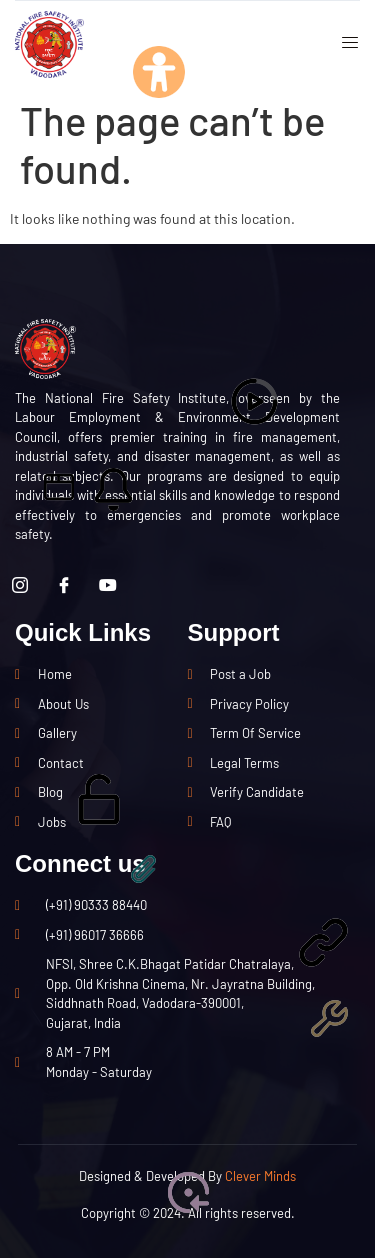 This screenshot has width=375, height=1258. Describe the element at coordinates (159, 72) in the screenshot. I see `enable accessibility features` at that location.